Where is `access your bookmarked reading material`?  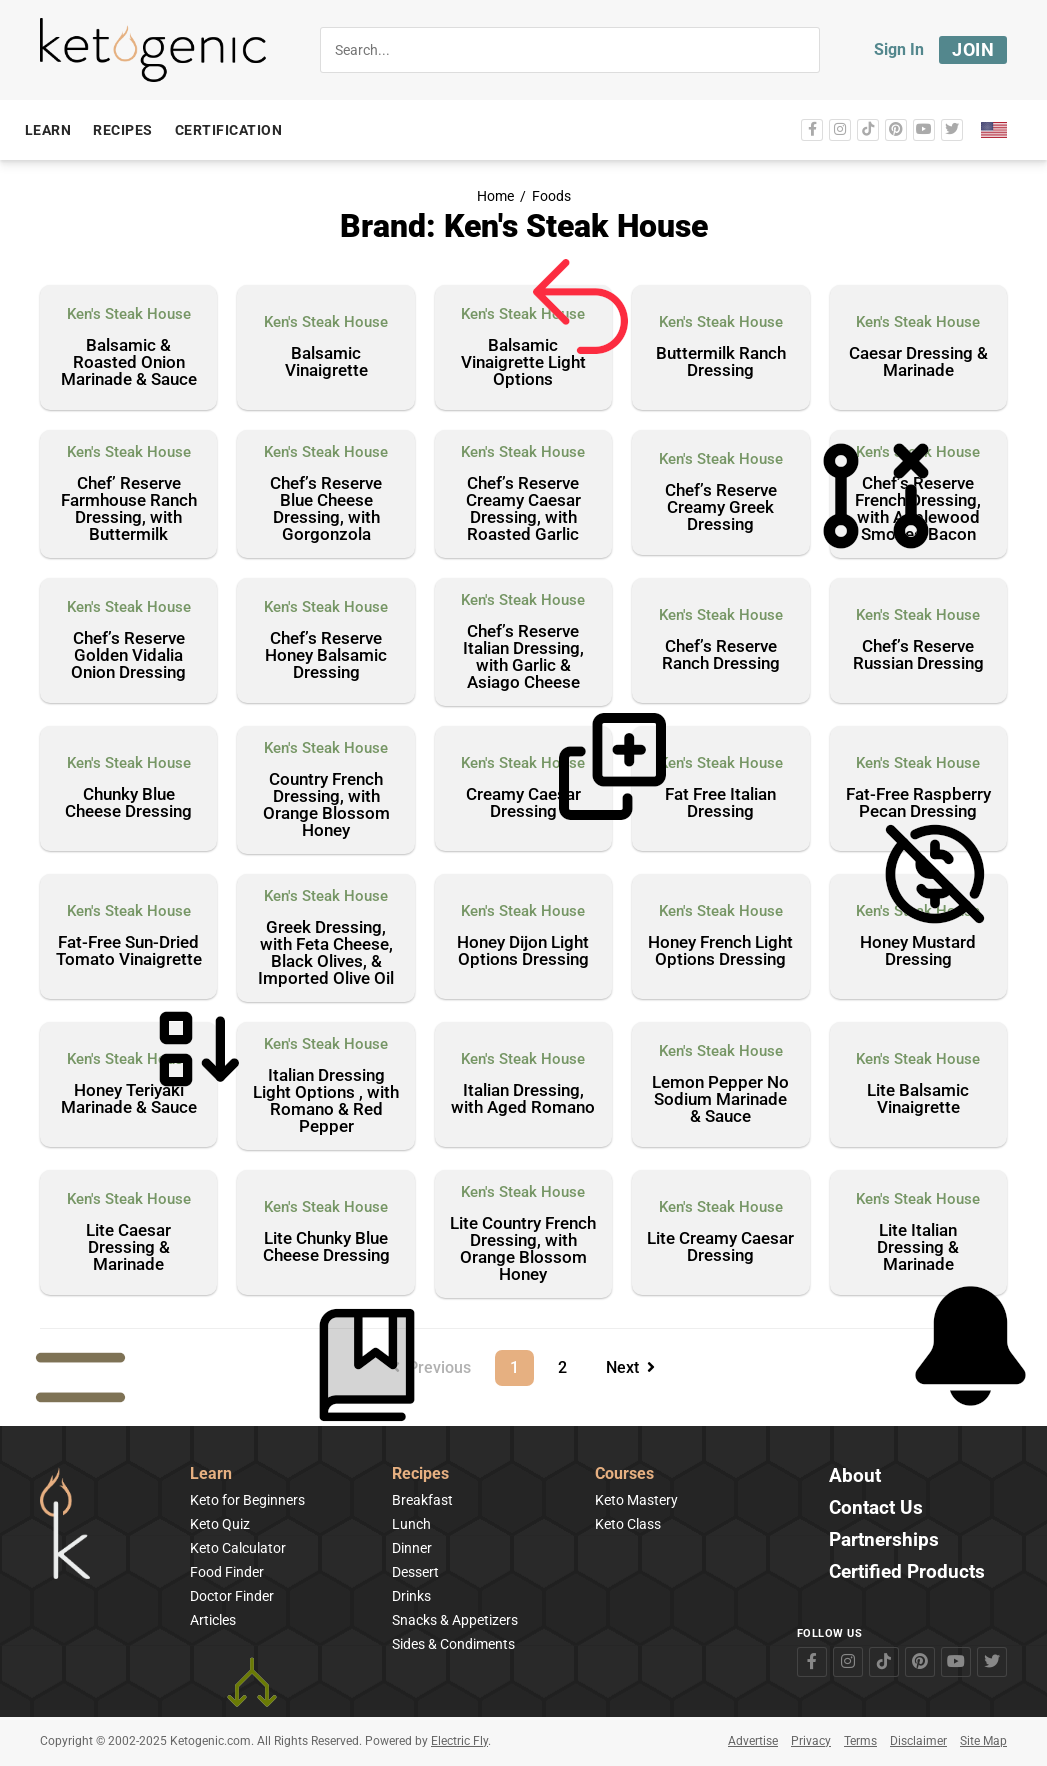
access your bookmarked reading material is located at coordinates (367, 1365).